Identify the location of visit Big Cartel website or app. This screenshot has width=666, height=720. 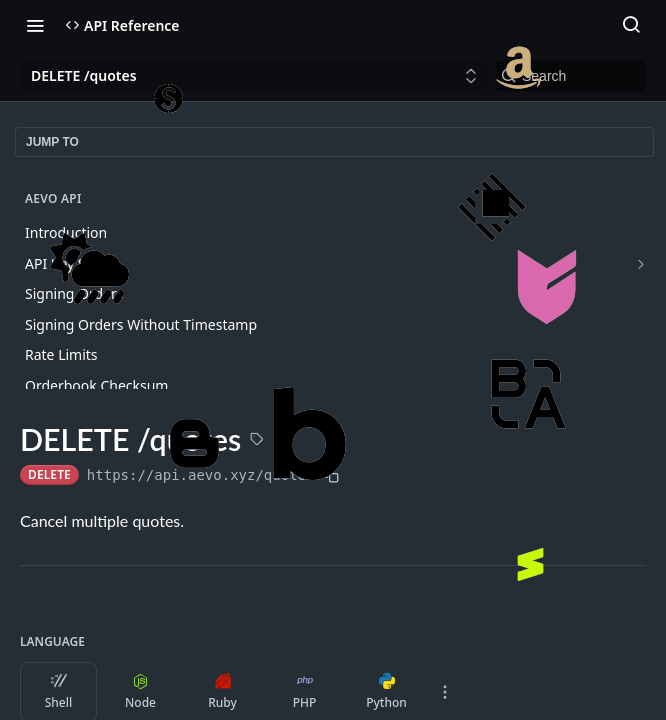
(547, 287).